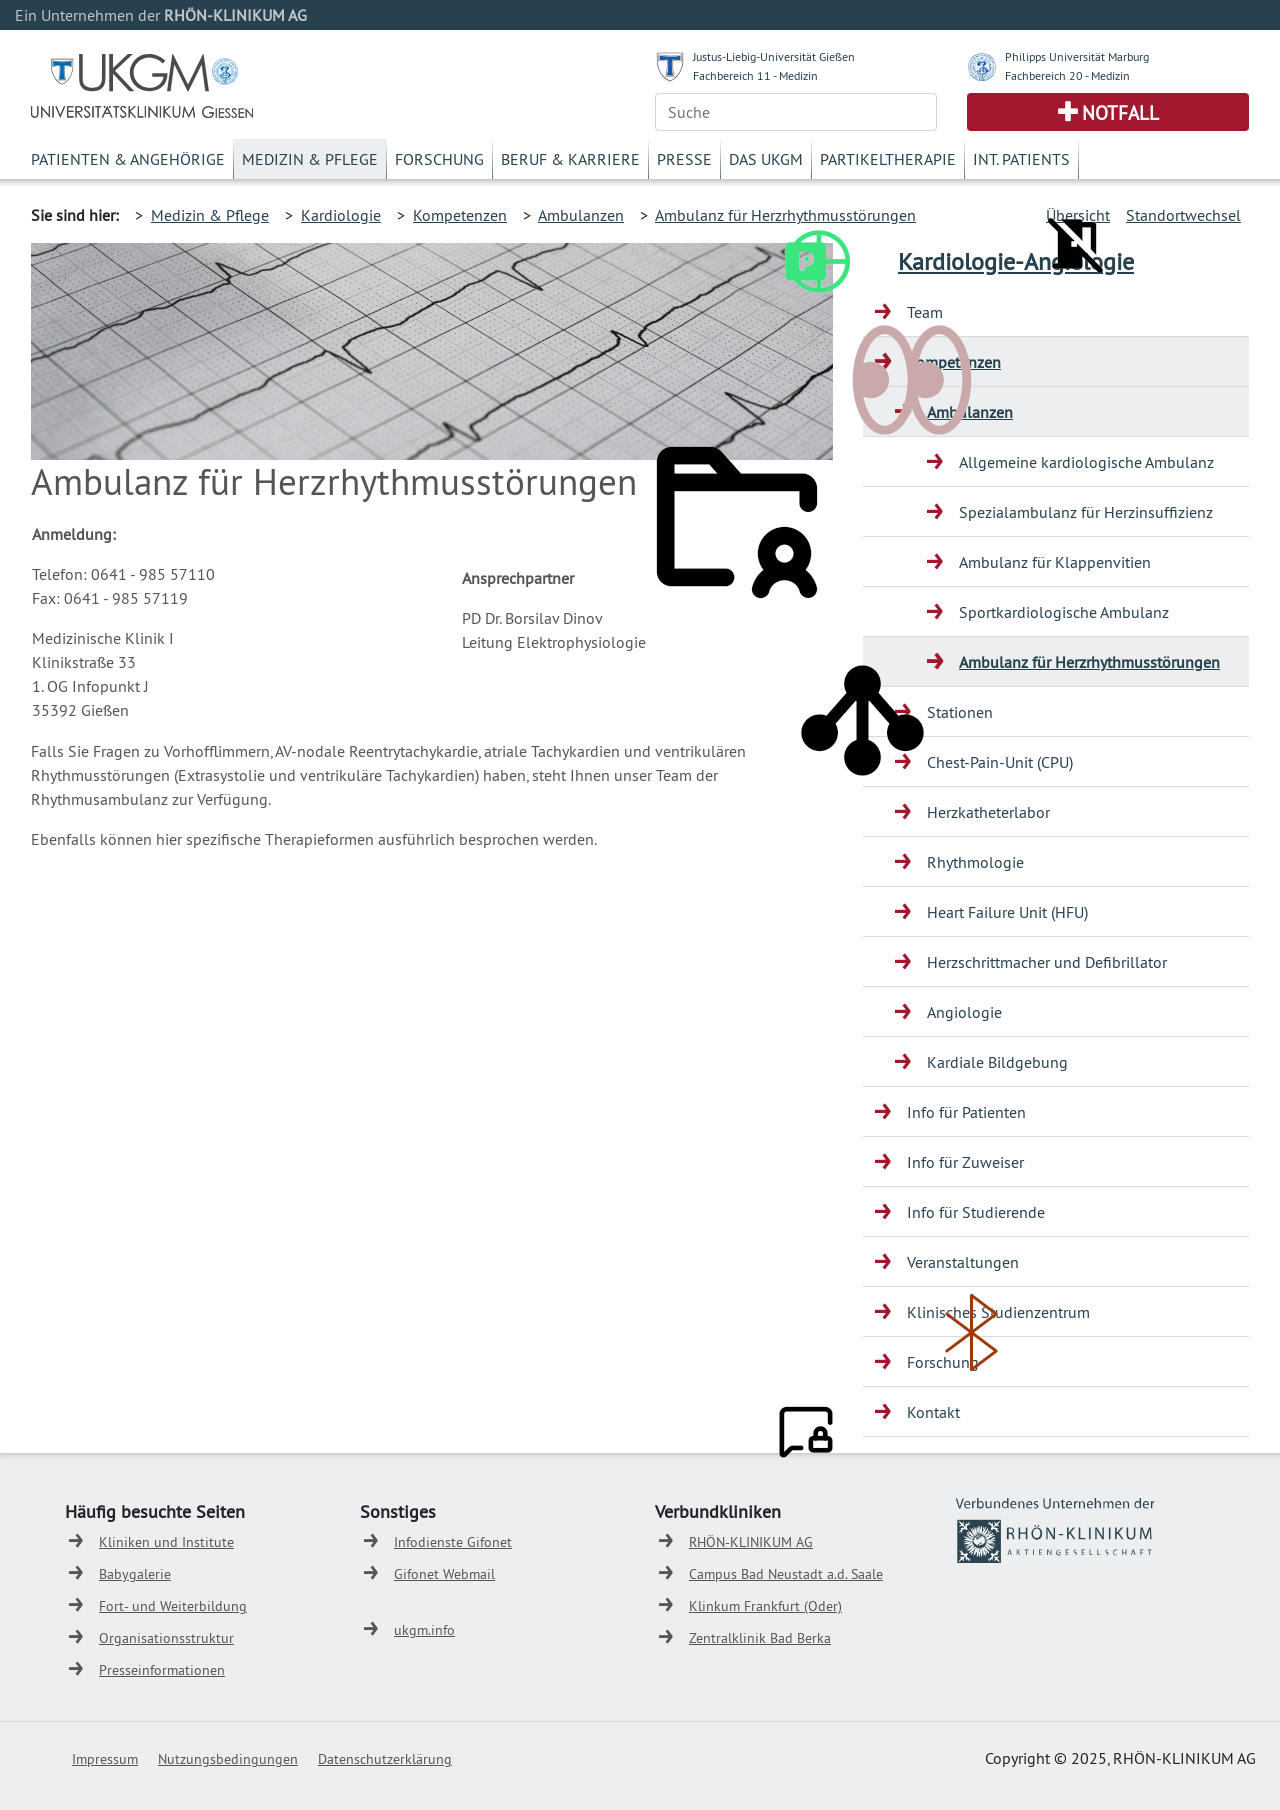 The width and height of the screenshot is (1280, 1810). Describe the element at coordinates (1077, 244) in the screenshot. I see `no meeting room available` at that location.